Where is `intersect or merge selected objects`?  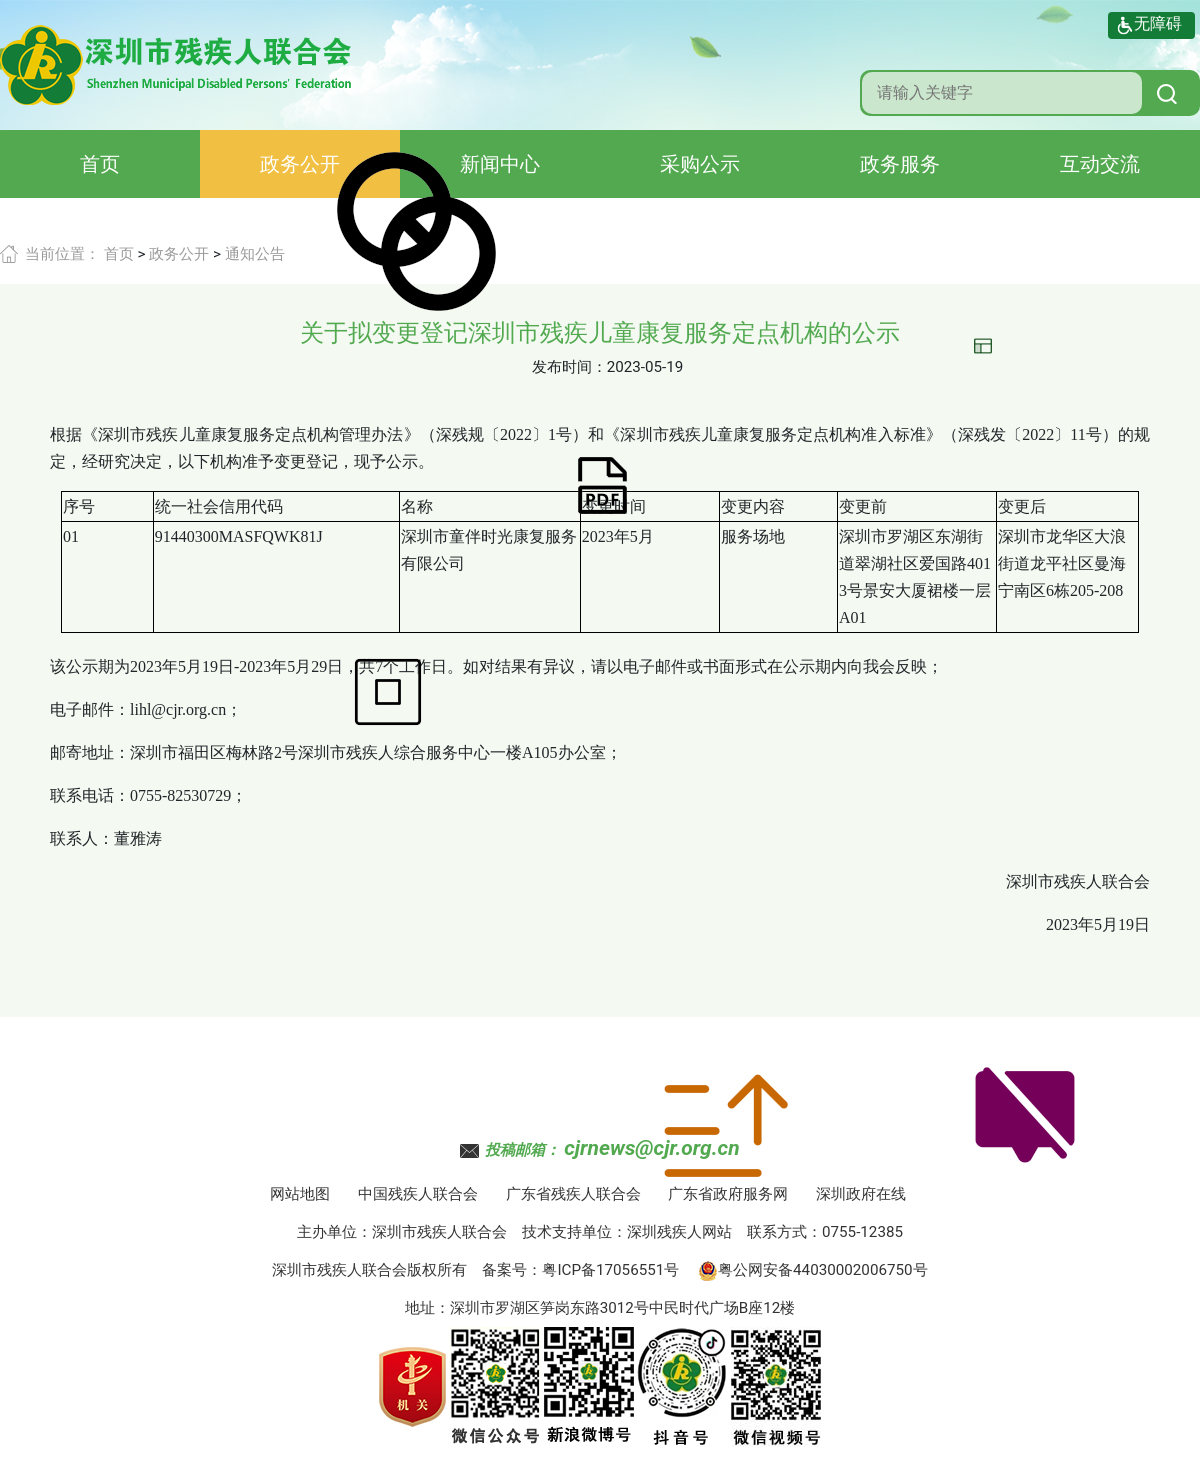
intersect or merge selected objects is located at coordinates (416, 231).